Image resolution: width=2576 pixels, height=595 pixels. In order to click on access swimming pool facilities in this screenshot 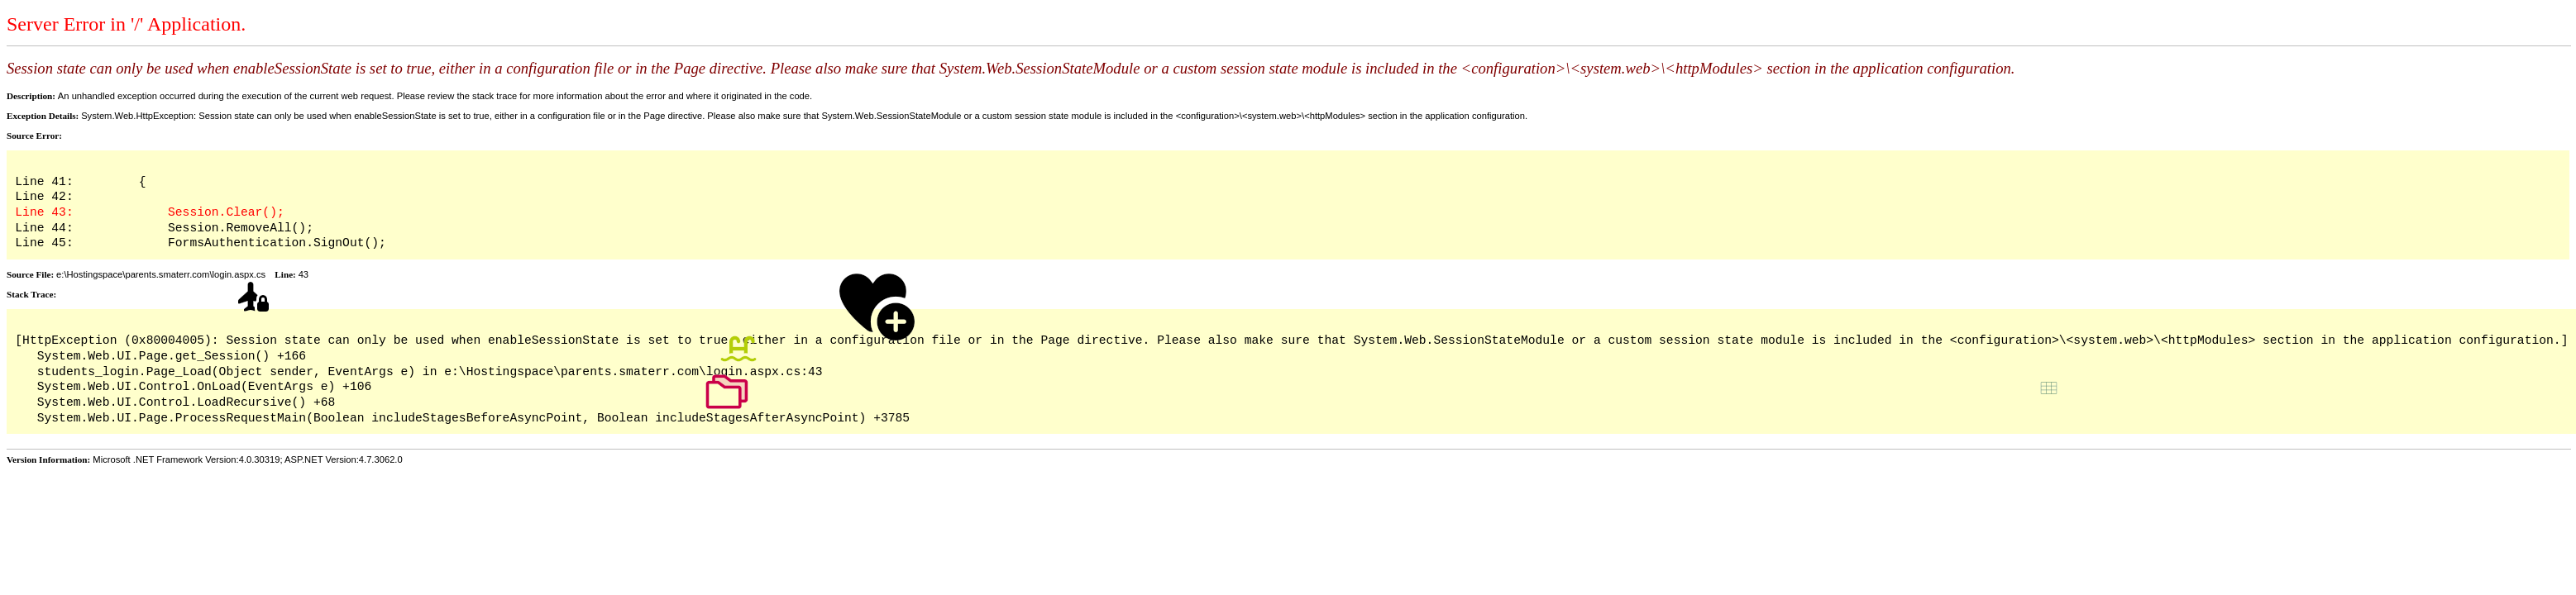, I will do `click(738, 349)`.